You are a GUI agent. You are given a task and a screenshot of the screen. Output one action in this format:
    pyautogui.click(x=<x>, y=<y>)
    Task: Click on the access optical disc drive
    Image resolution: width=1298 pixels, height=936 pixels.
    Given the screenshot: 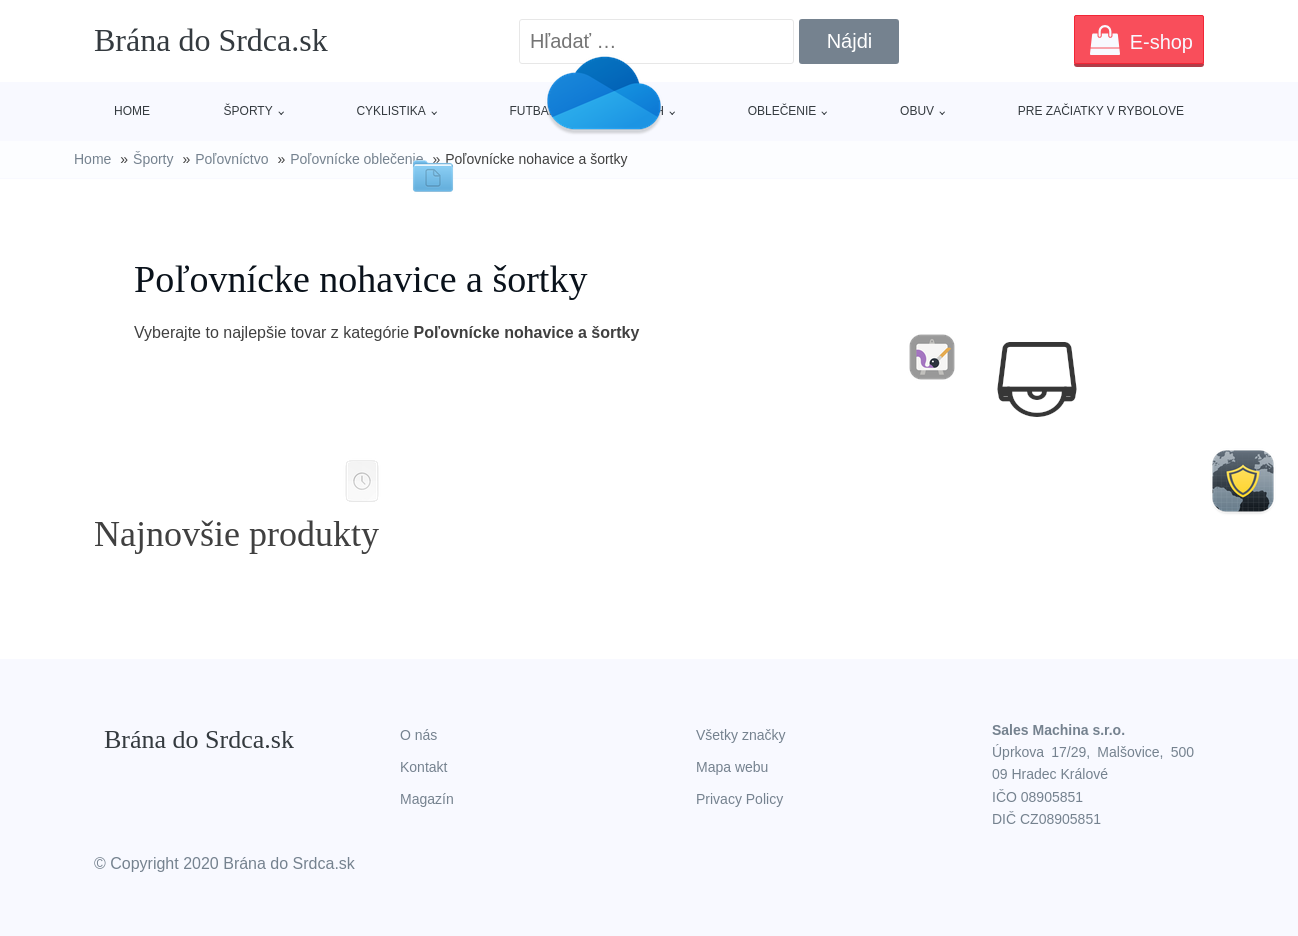 What is the action you would take?
    pyautogui.click(x=1037, y=377)
    